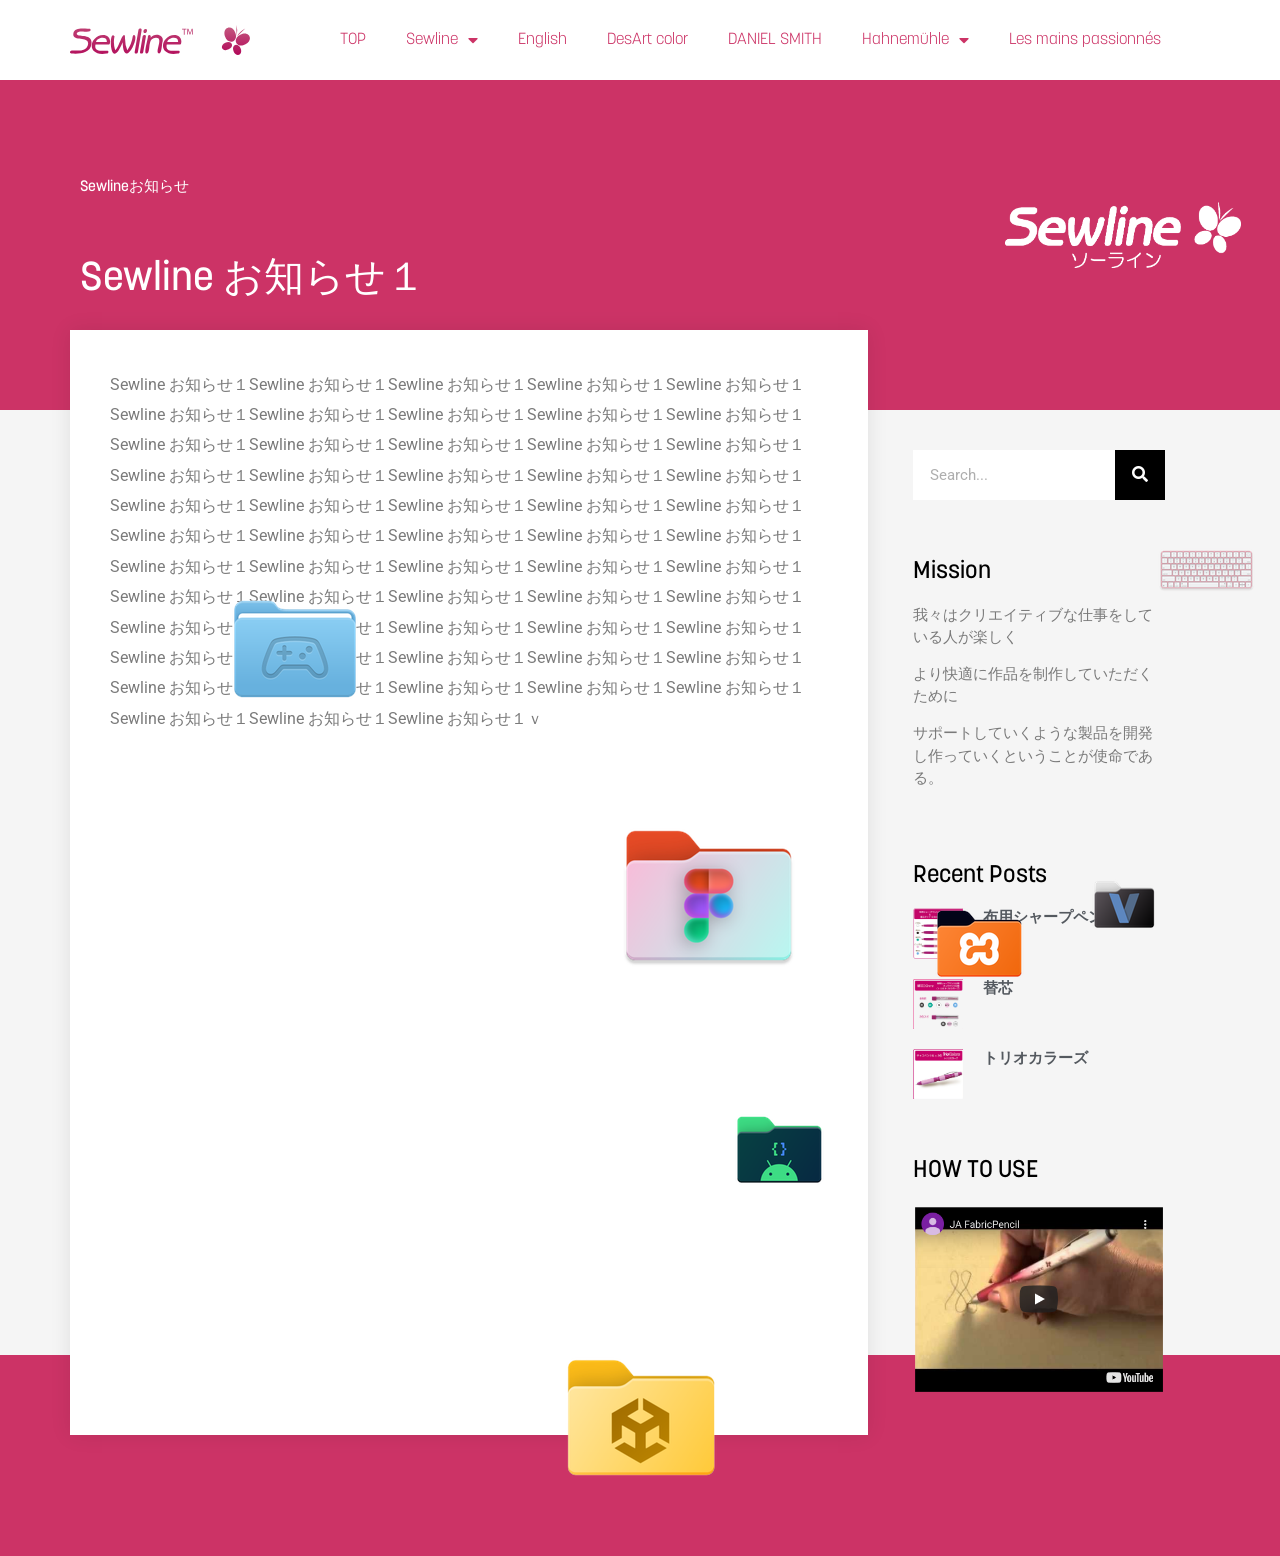 The width and height of the screenshot is (1280, 1556). What do you see at coordinates (640, 1421) in the screenshot?
I see `open unity project files folder` at bounding box center [640, 1421].